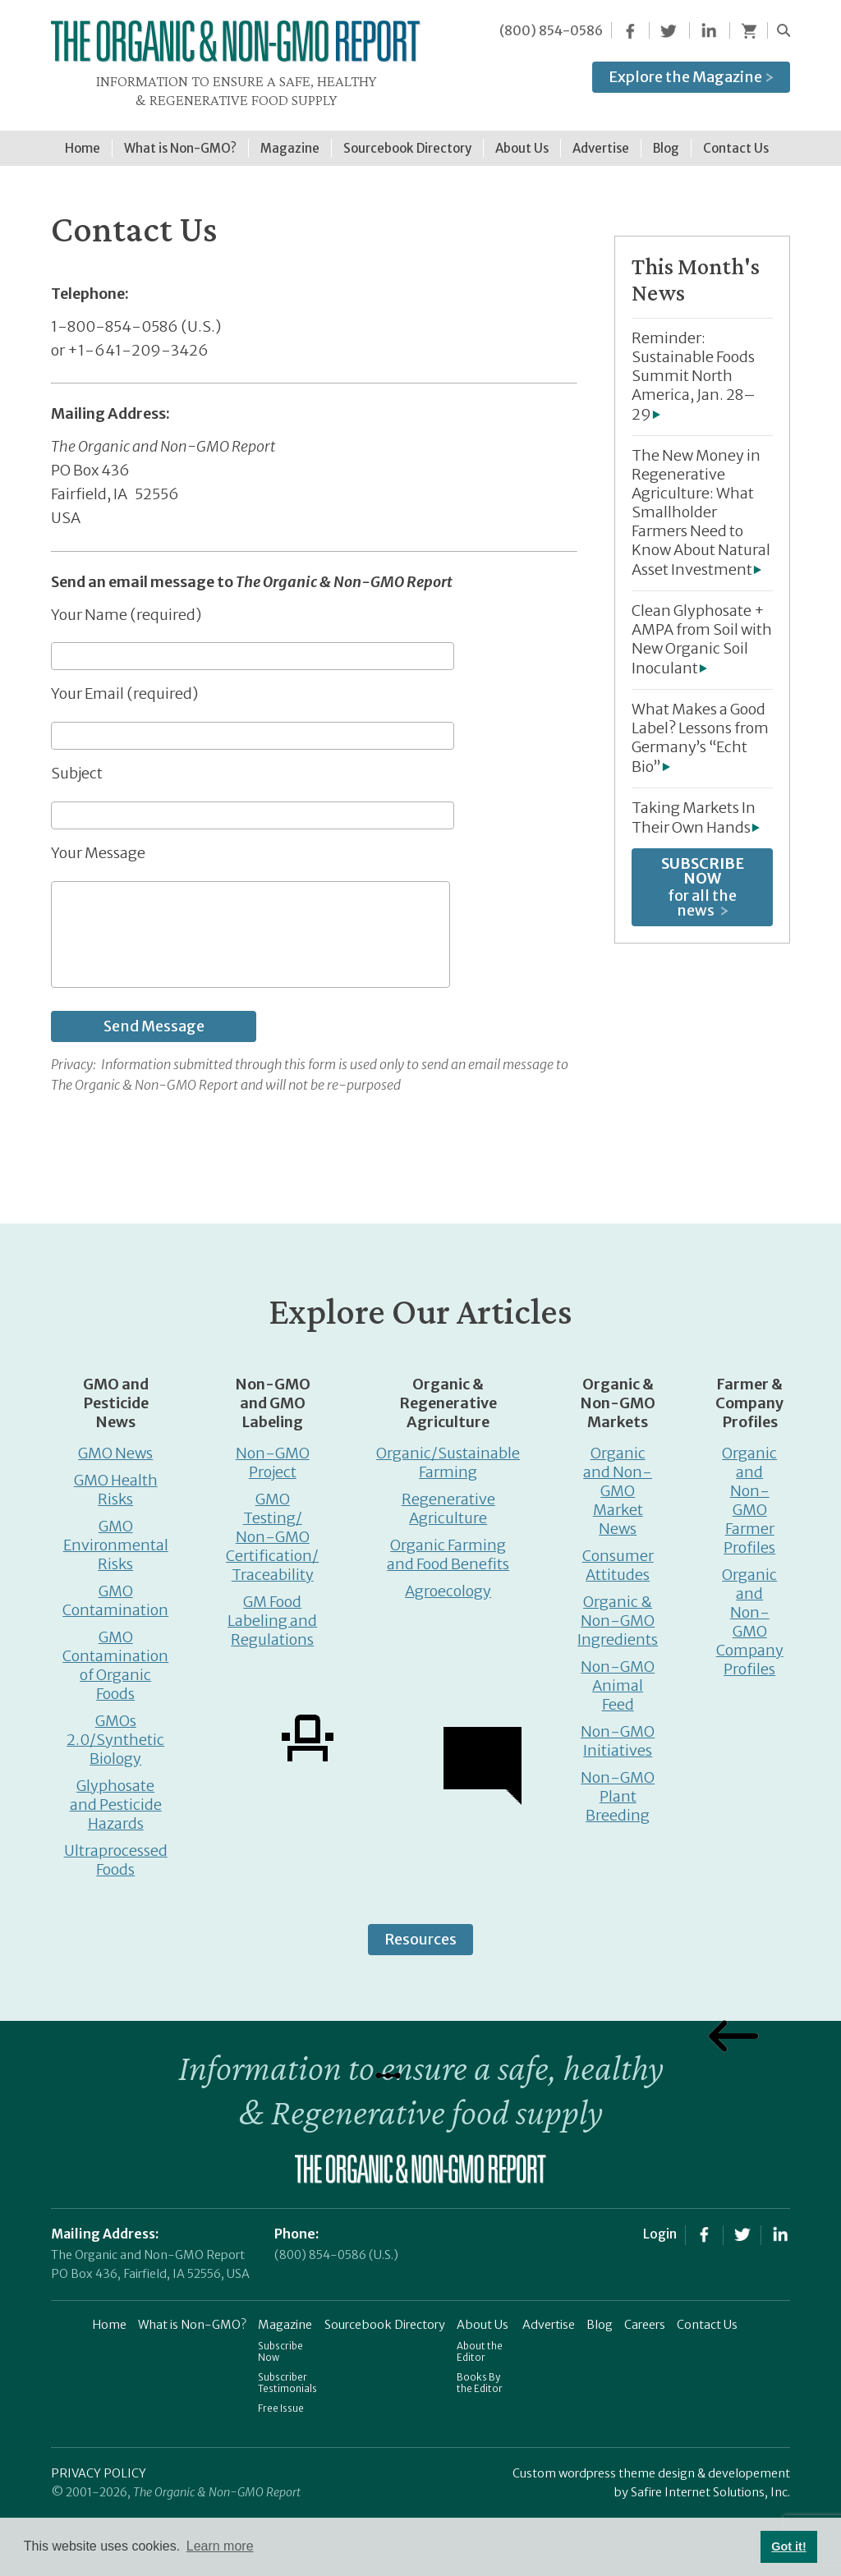 The height and width of the screenshot is (2576, 841). I want to click on select or reserve a seat, so click(307, 1738).